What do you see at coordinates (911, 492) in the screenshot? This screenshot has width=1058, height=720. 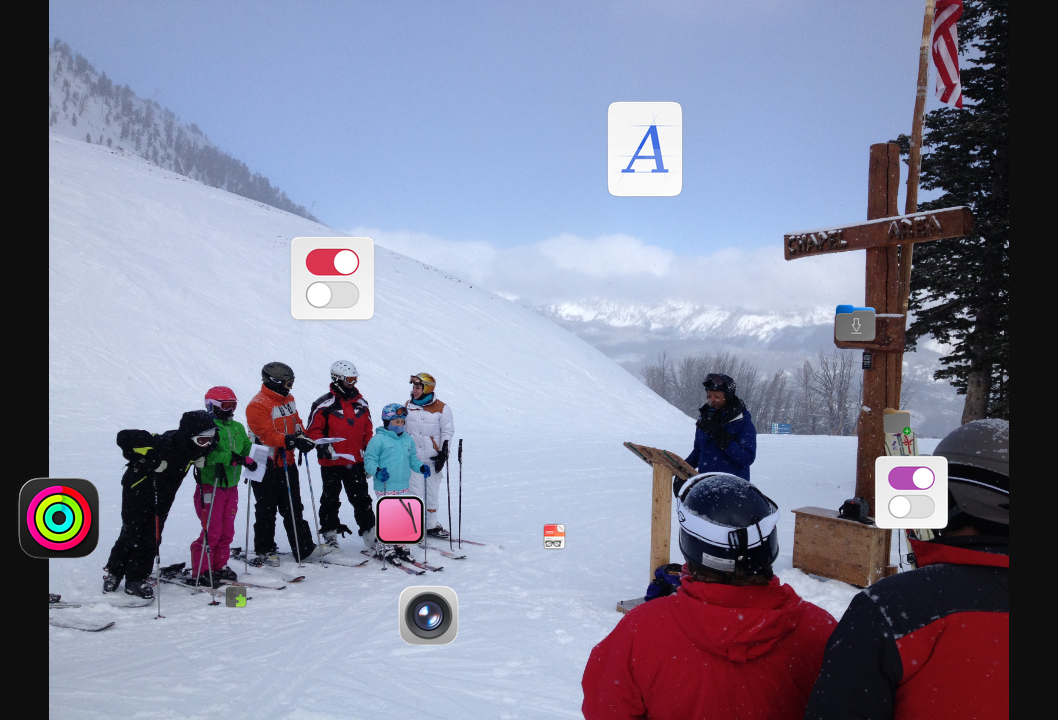 I see `open system tweaks or customization settings` at bounding box center [911, 492].